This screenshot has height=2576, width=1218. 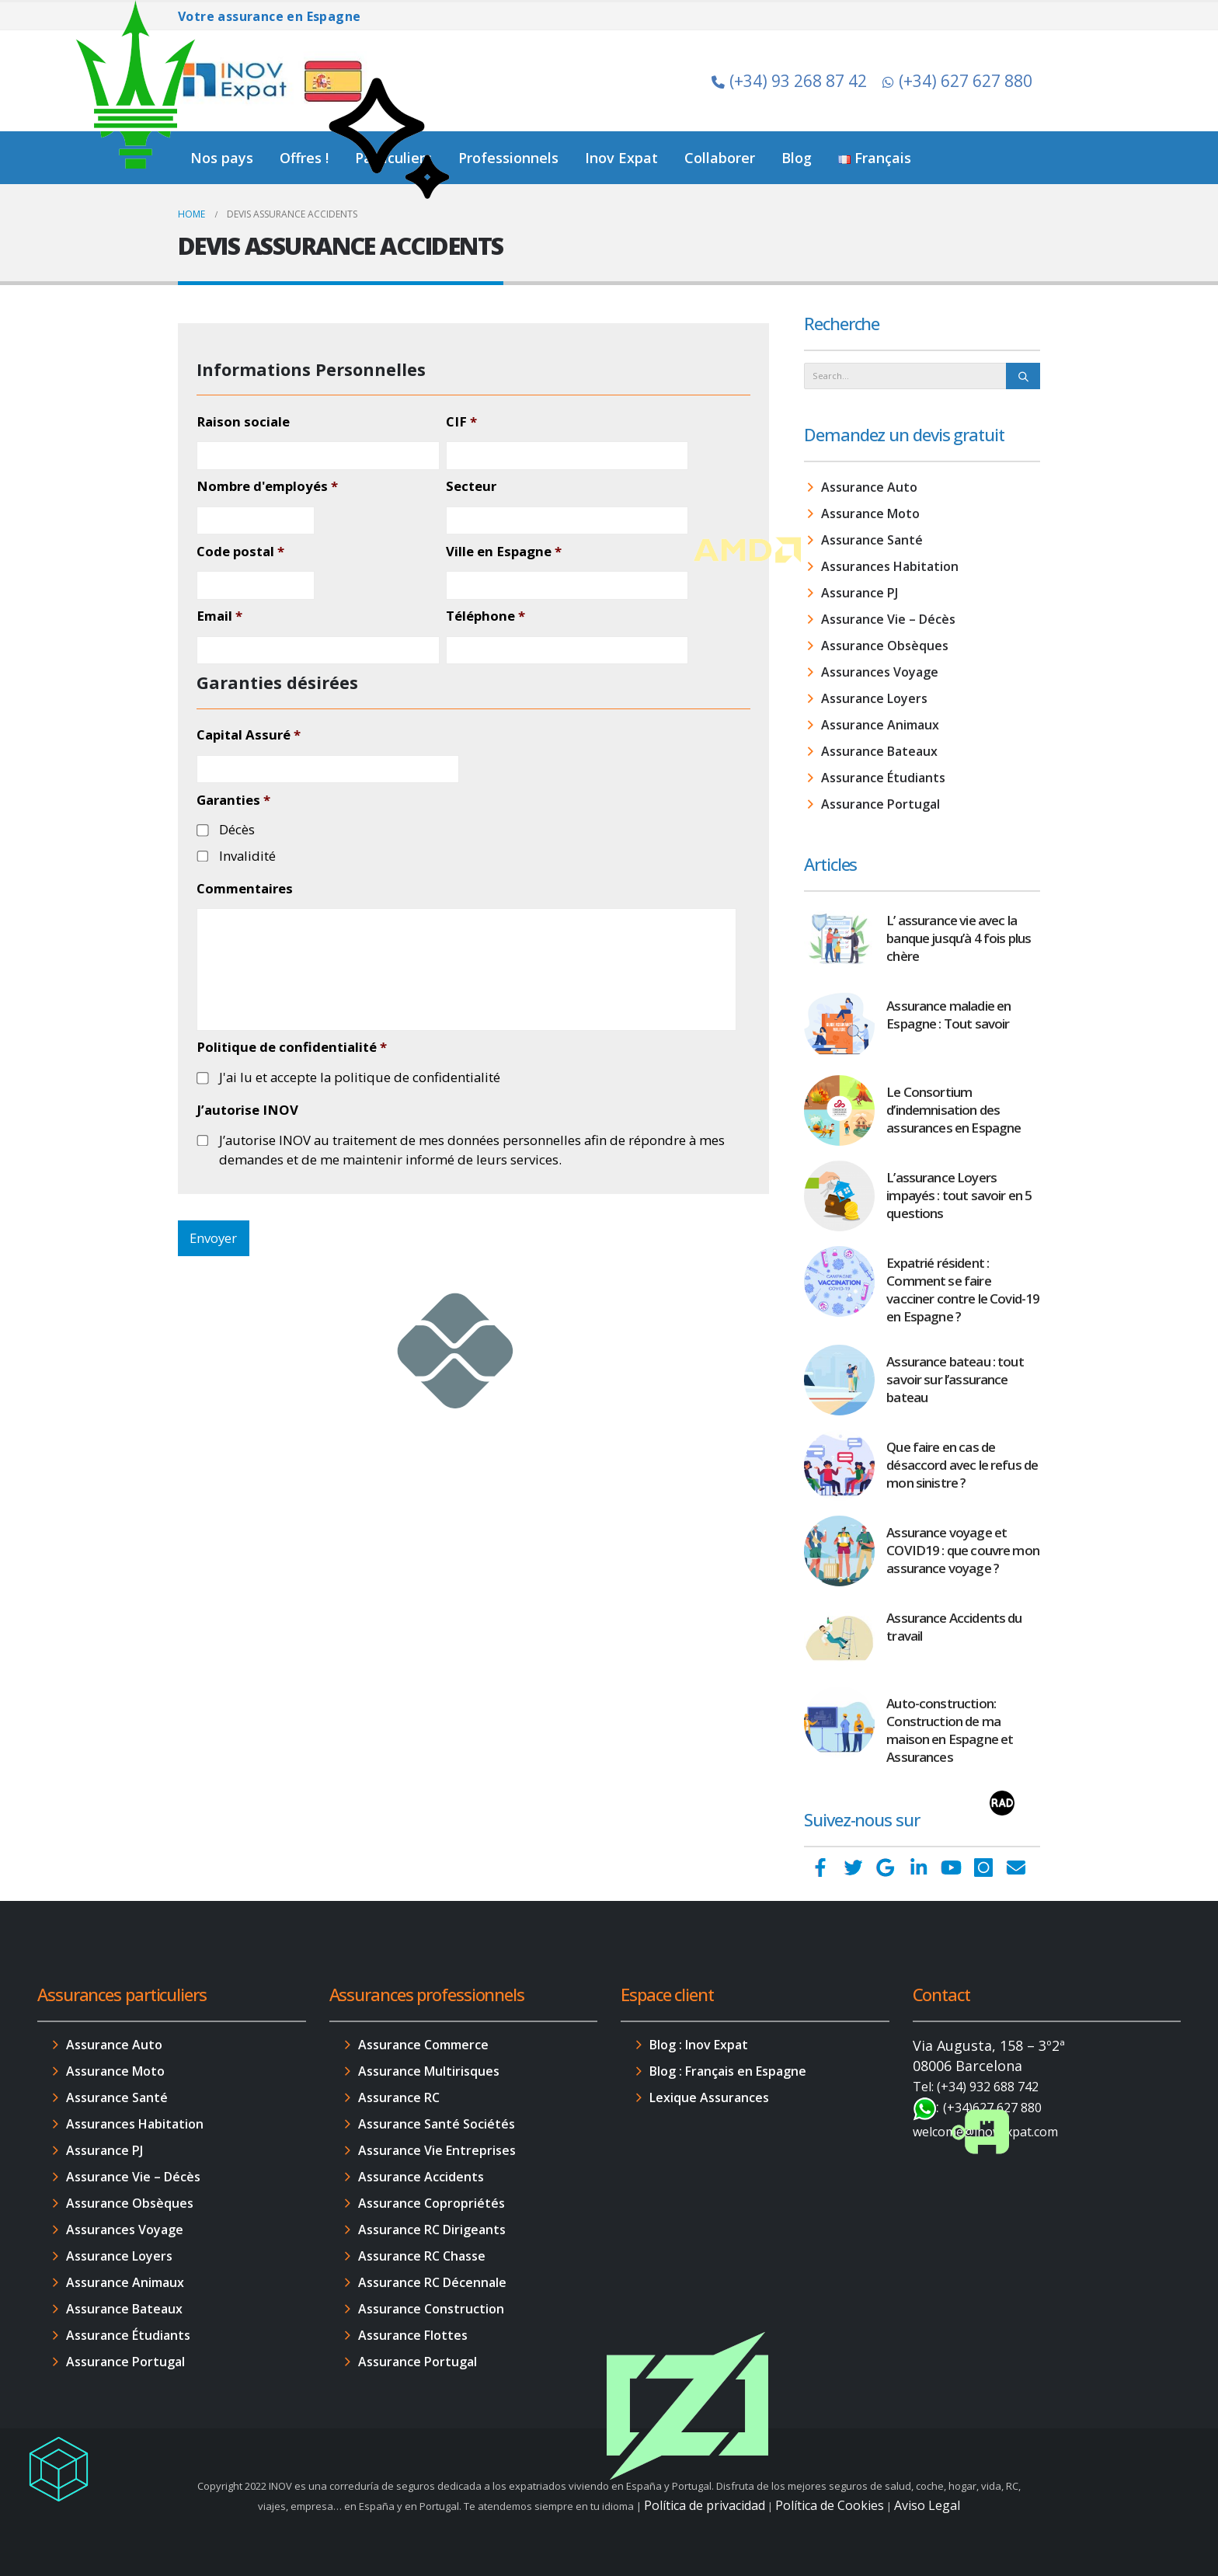 What do you see at coordinates (1002, 1803) in the screenshot?
I see `launch RAD Studio application` at bounding box center [1002, 1803].